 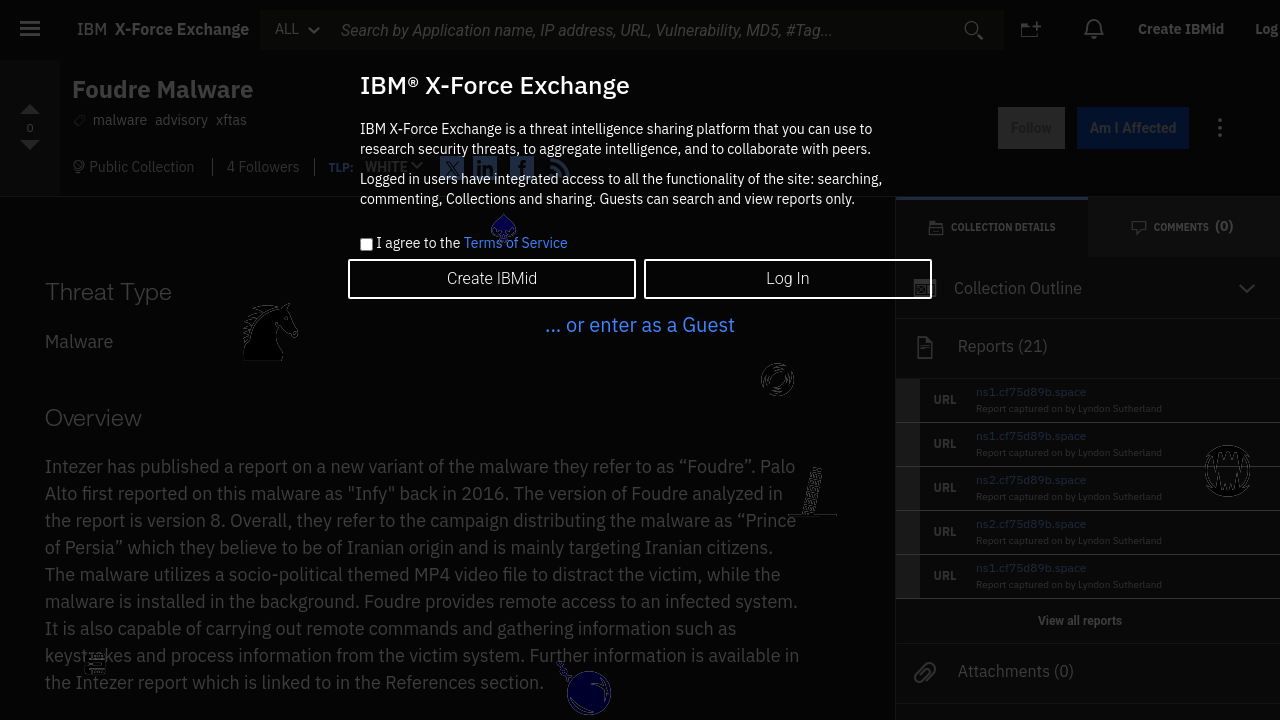 What do you see at coordinates (812, 491) in the screenshot?
I see `view Italian landmarks or attractions` at bounding box center [812, 491].